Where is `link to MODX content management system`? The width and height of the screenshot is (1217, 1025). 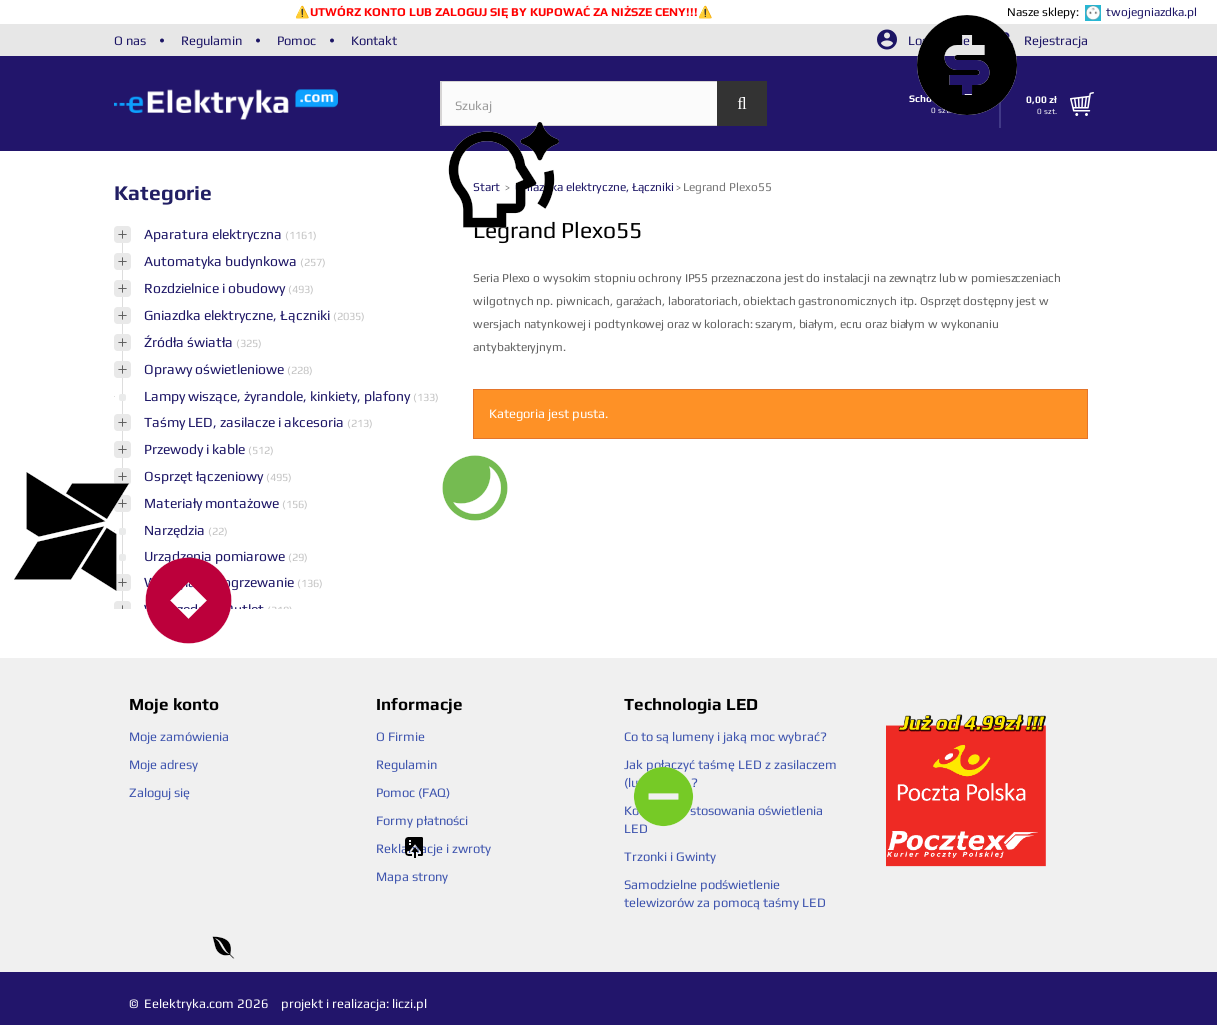 link to MODX content management system is located at coordinates (71, 531).